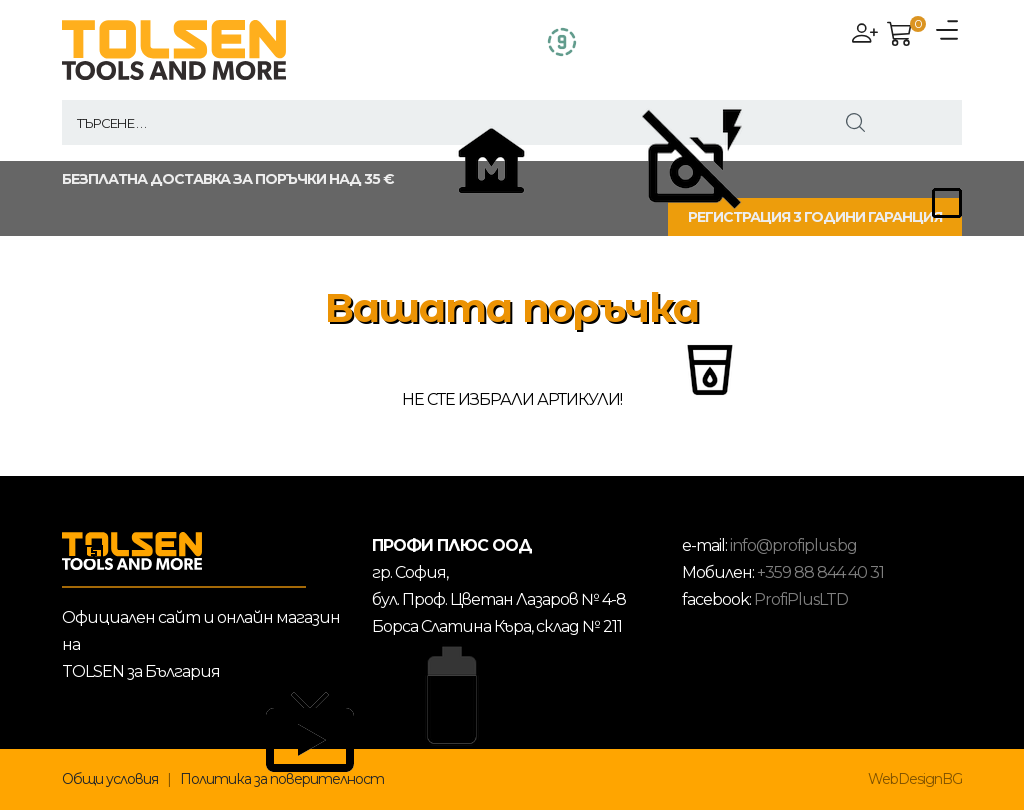  I want to click on find nearby drink or beverage locations, so click(710, 370).